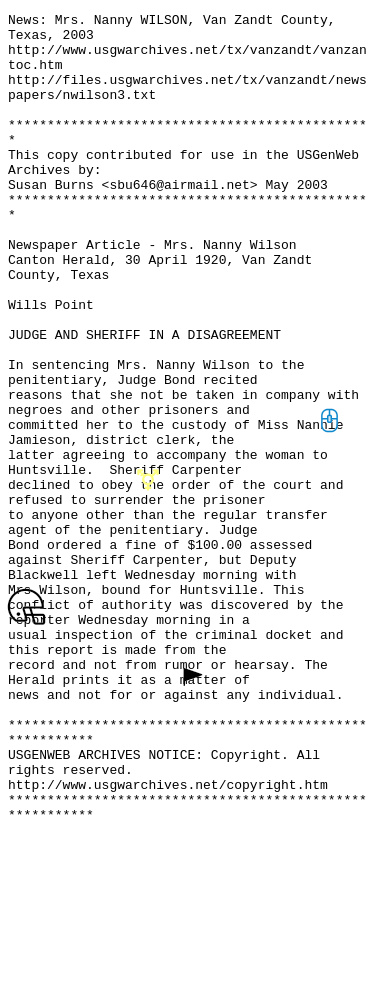 The width and height of the screenshot is (375, 998). I want to click on indicates middle mouse button click action, so click(329, 420).